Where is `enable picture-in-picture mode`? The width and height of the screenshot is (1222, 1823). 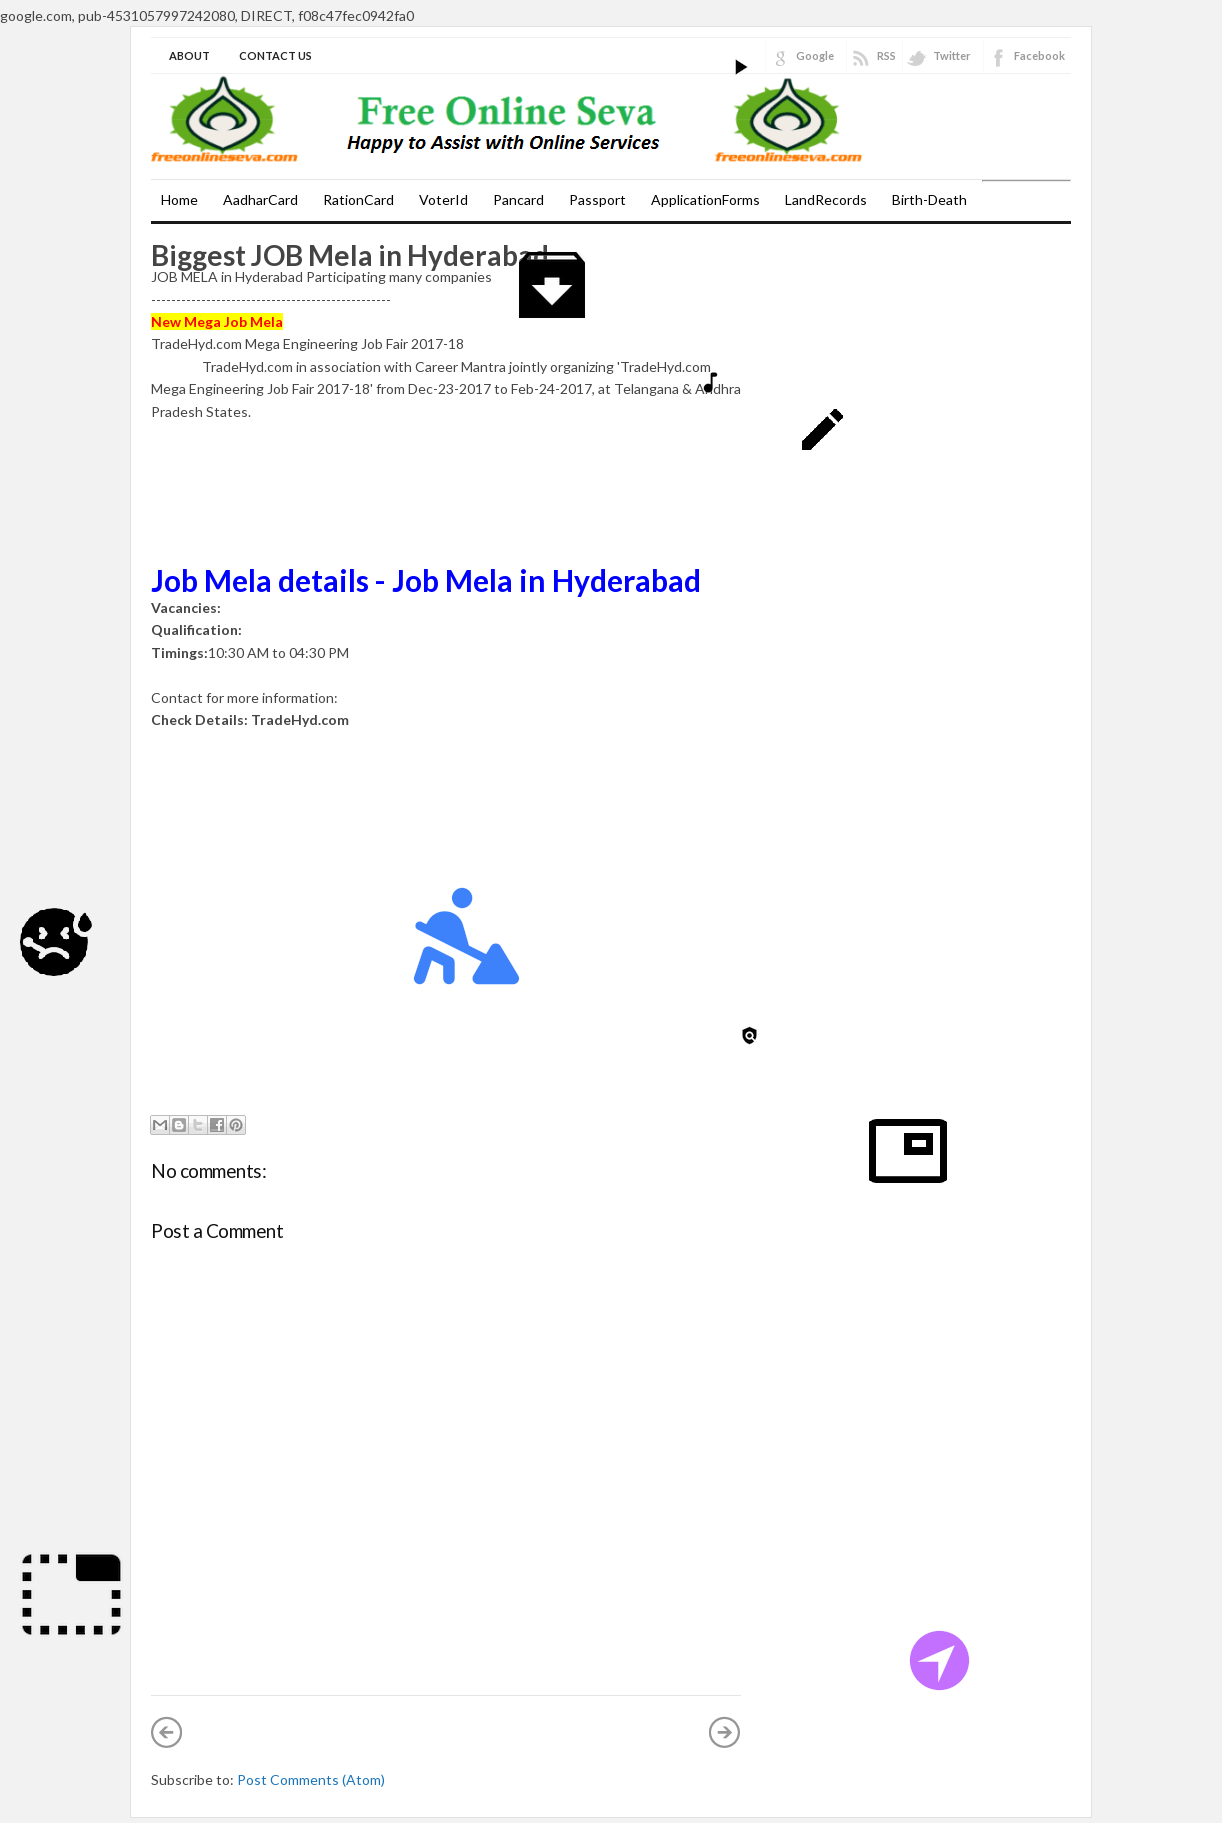 enable picture-in-picture mode is located at coordinates (908, 1151).